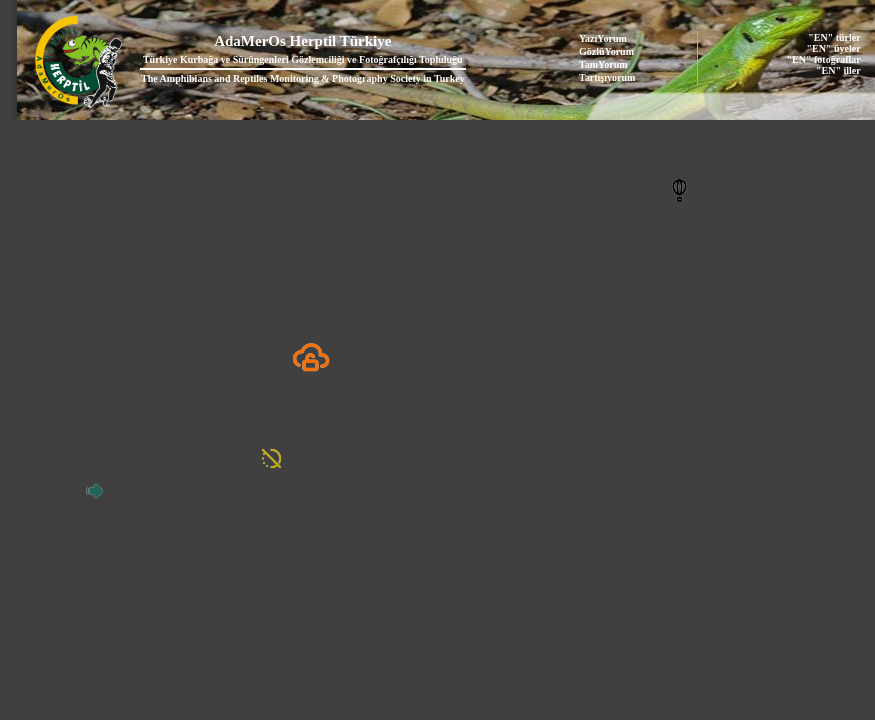 This screenshot has height=720, width=875. I want to click on timer or duration tracking disabled, so click(271, 458).